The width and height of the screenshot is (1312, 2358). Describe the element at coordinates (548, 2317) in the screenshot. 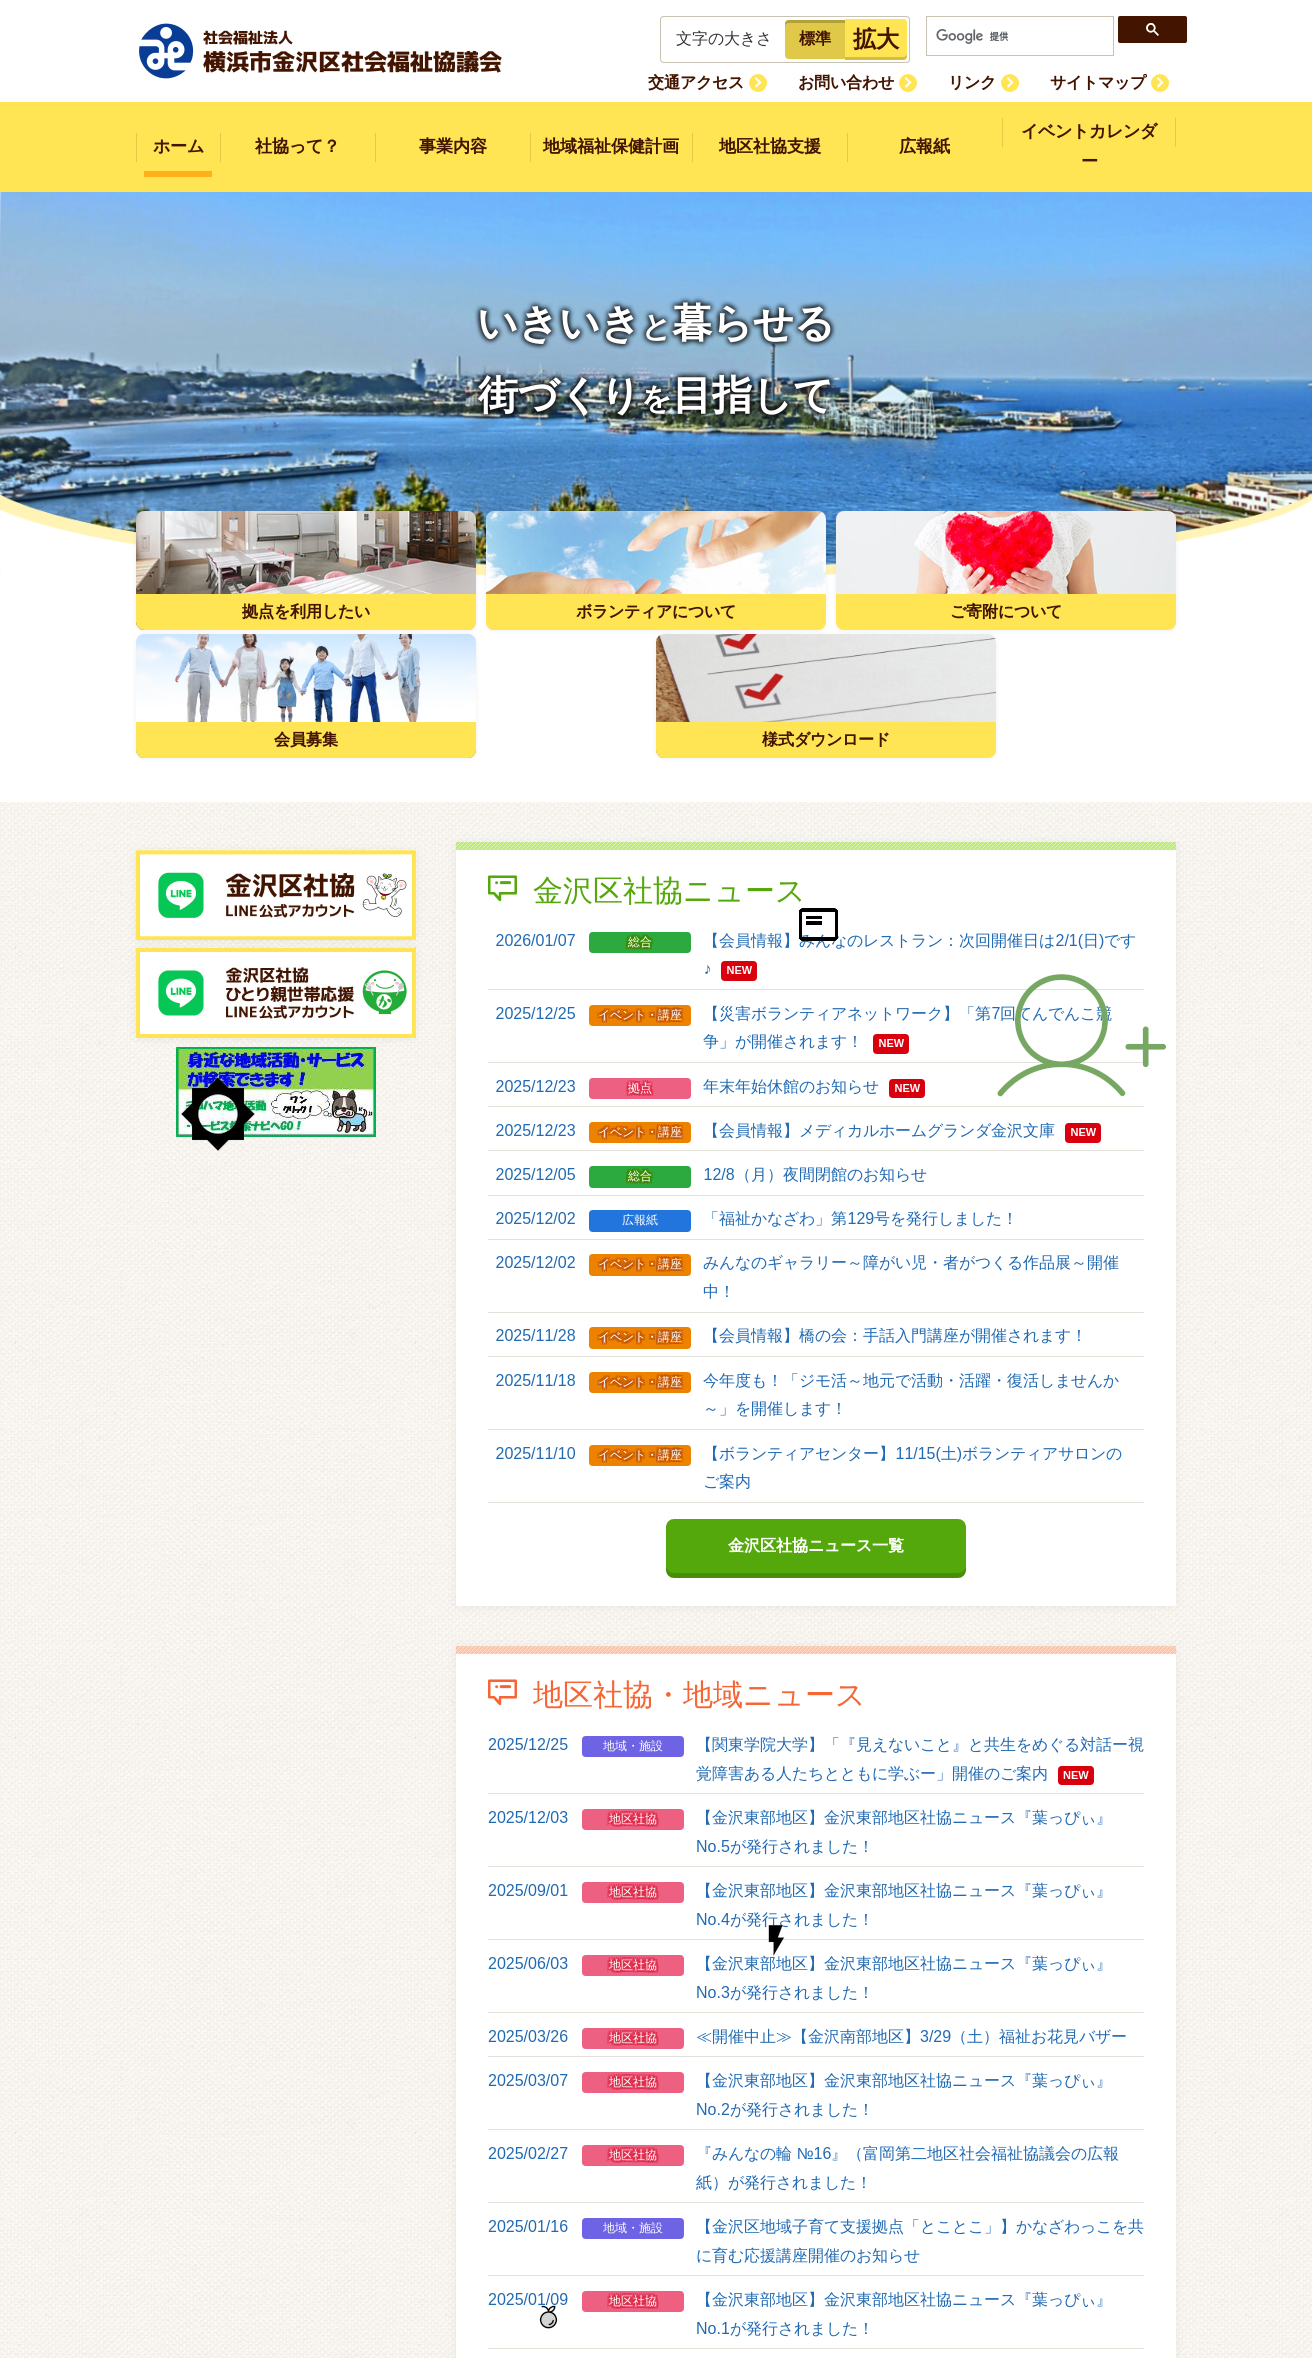

I see `indicates fruit or produce category` at that location.